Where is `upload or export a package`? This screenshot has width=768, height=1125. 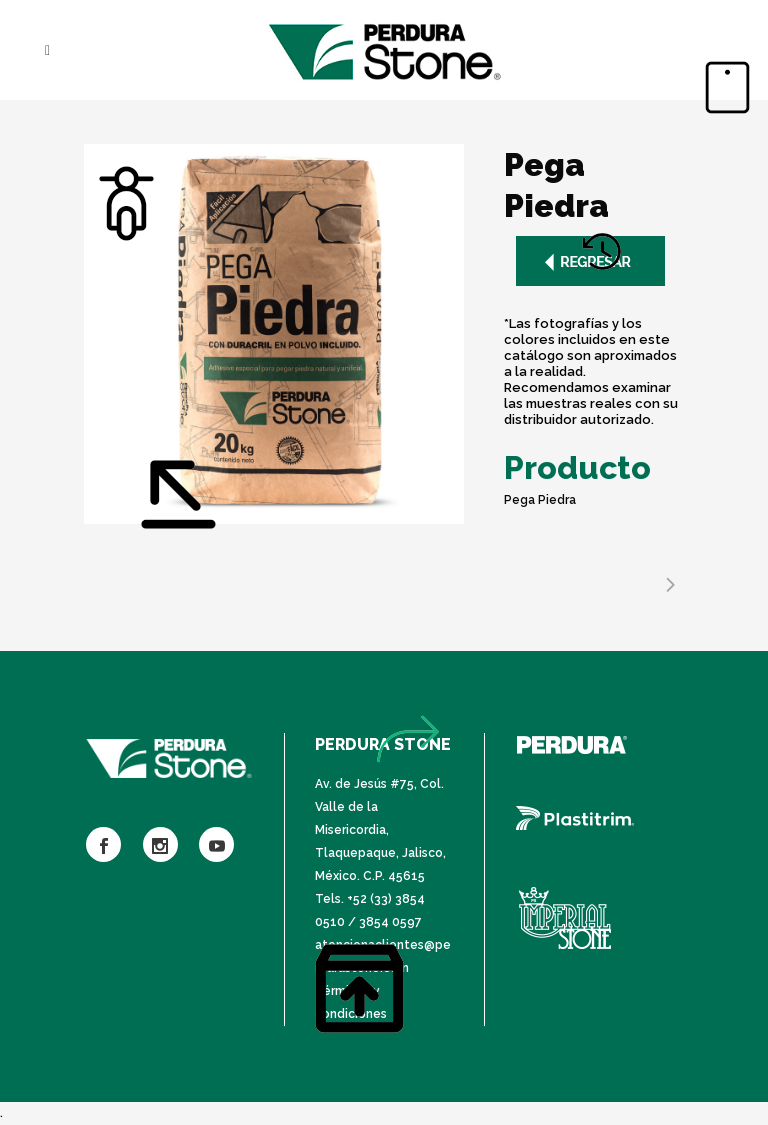 upload or export a package is located at coordinates (359, 988).